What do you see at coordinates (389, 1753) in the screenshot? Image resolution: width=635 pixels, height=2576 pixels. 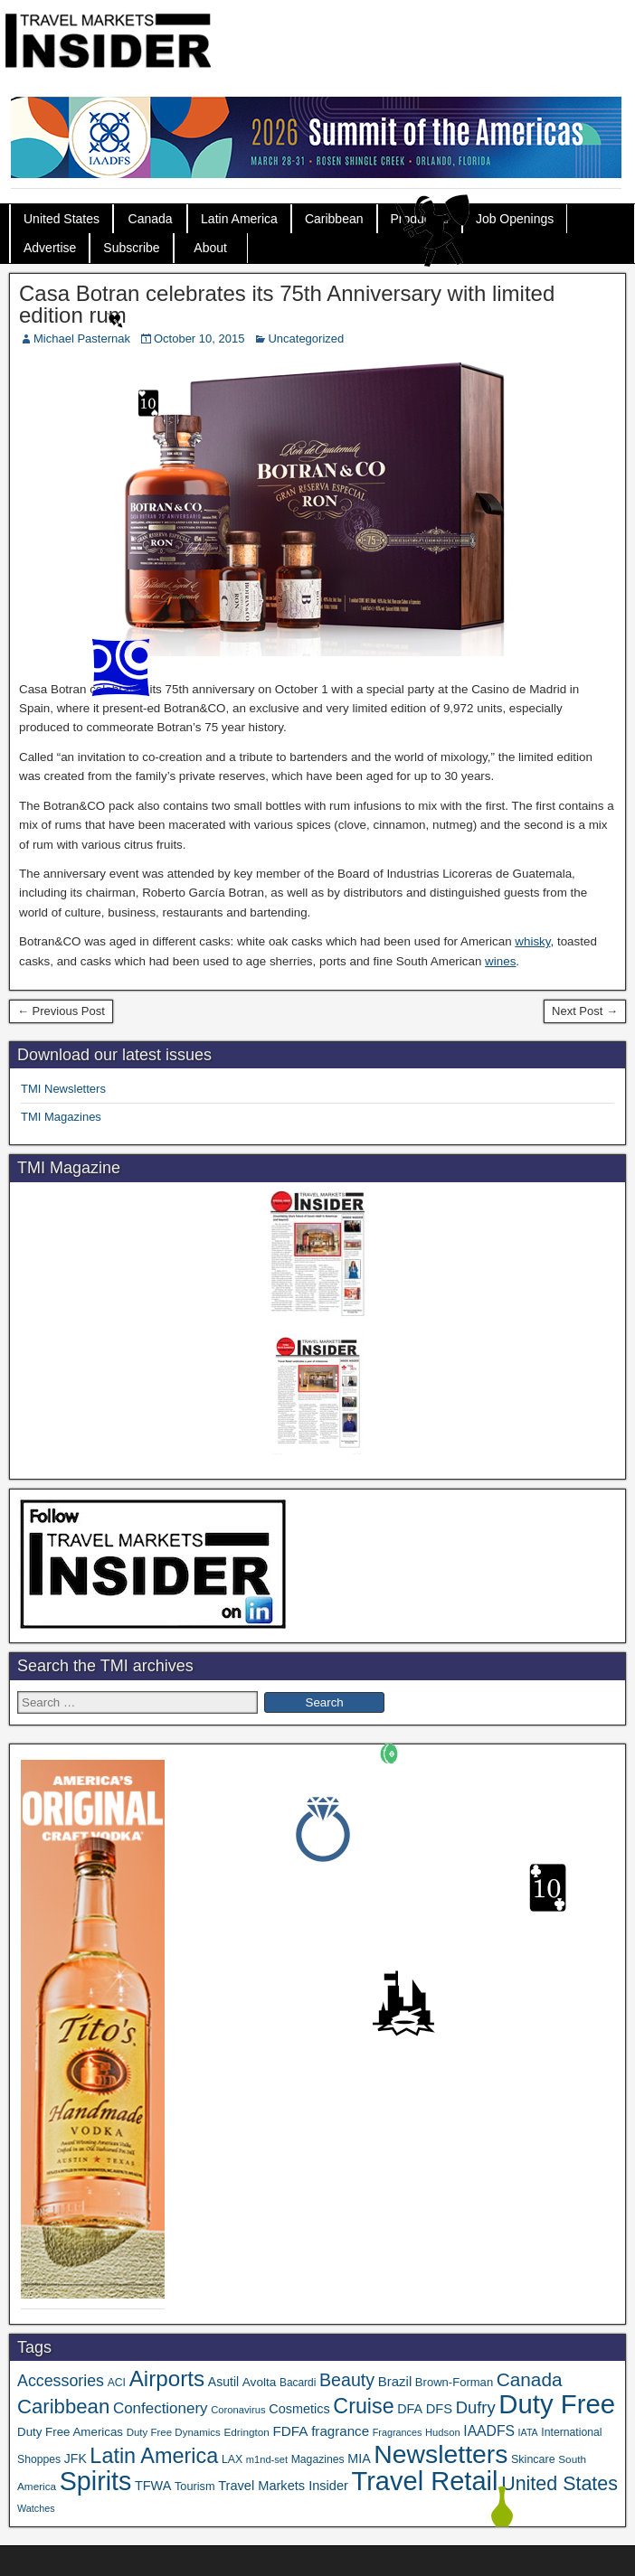 I see `ancient or prehistoric game element` at bounding box center [389, 1753].